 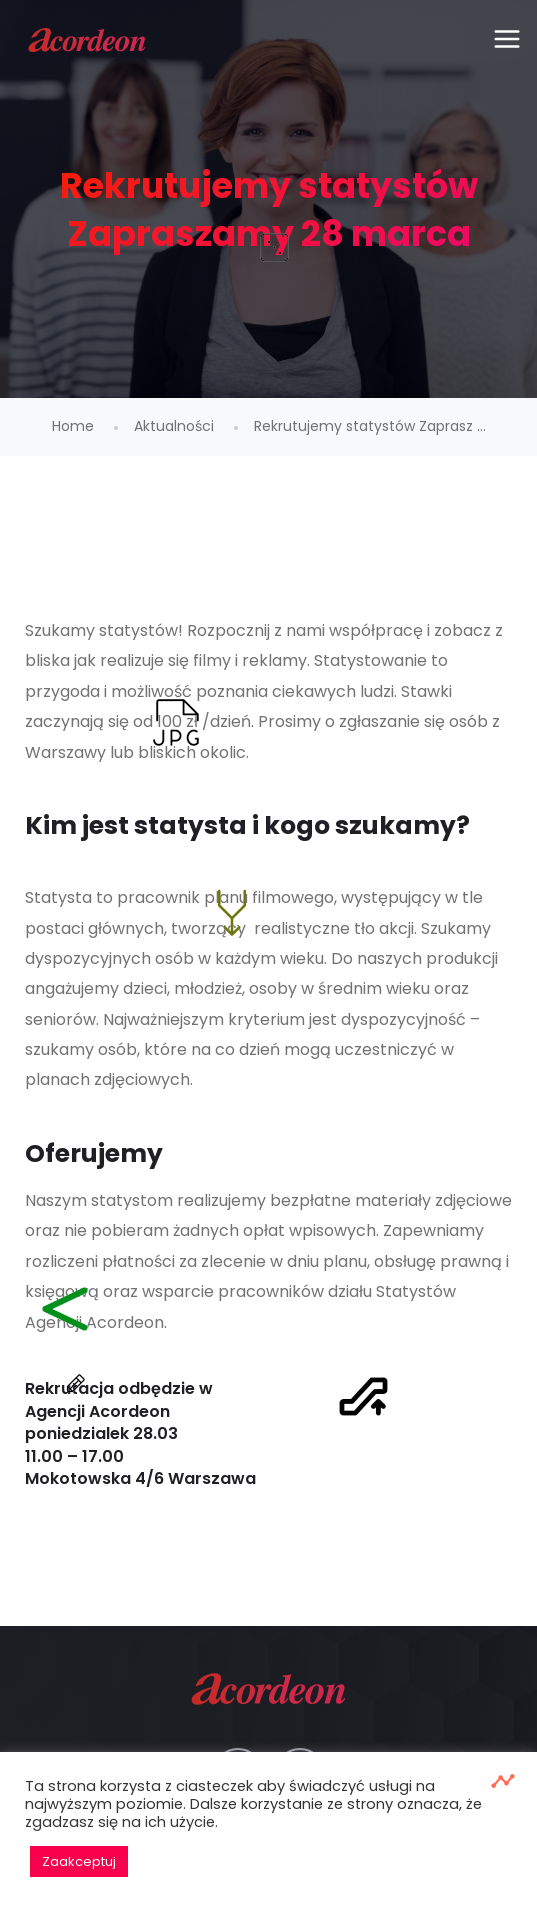 I want to click on indicates escalator going up, so click(x=363, y=1396).